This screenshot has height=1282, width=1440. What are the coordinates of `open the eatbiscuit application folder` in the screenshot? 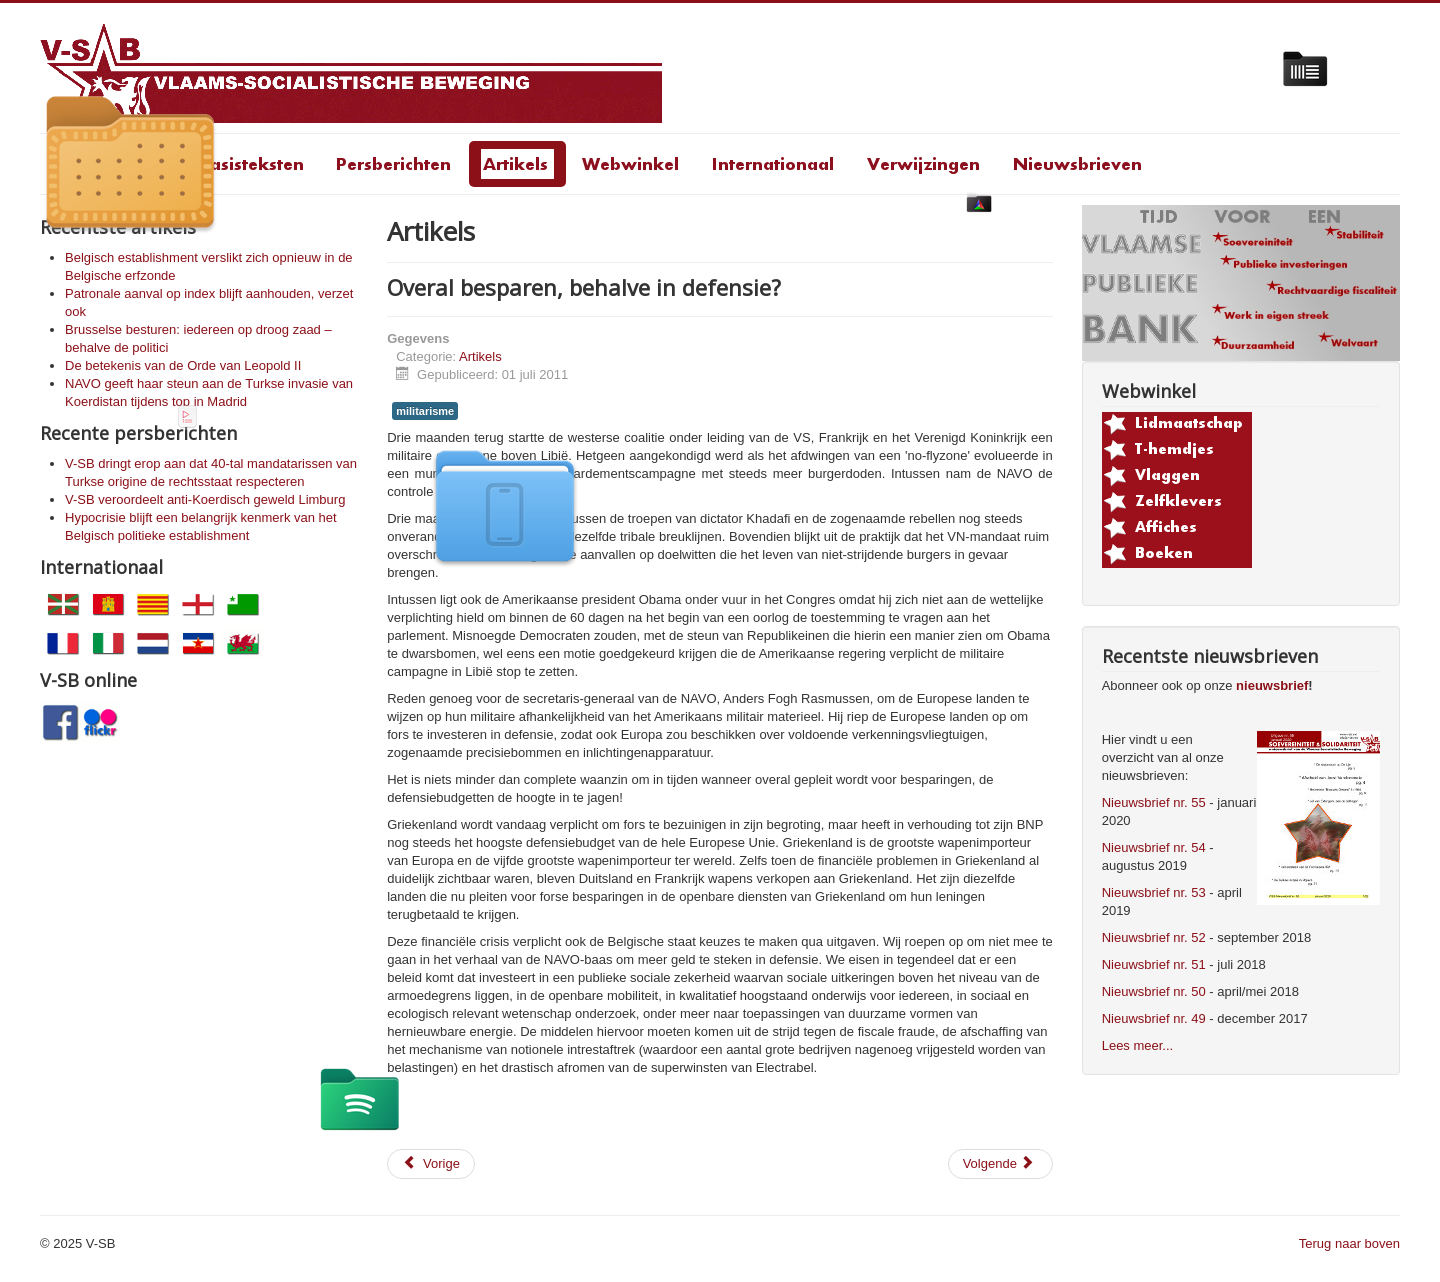 It's located at (129, 166).